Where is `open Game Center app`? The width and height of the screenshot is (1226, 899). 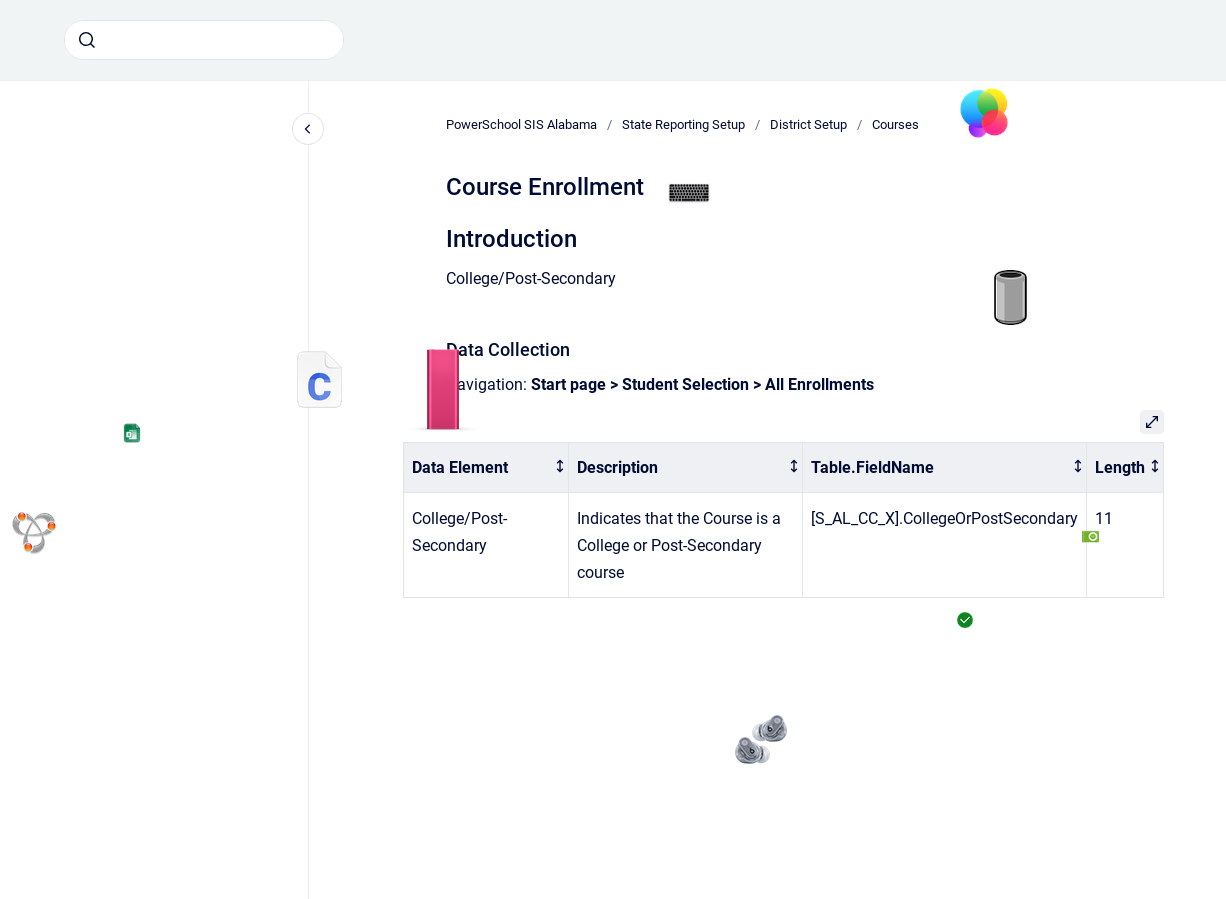
open Game Center app is located at coordinates (984, 113).